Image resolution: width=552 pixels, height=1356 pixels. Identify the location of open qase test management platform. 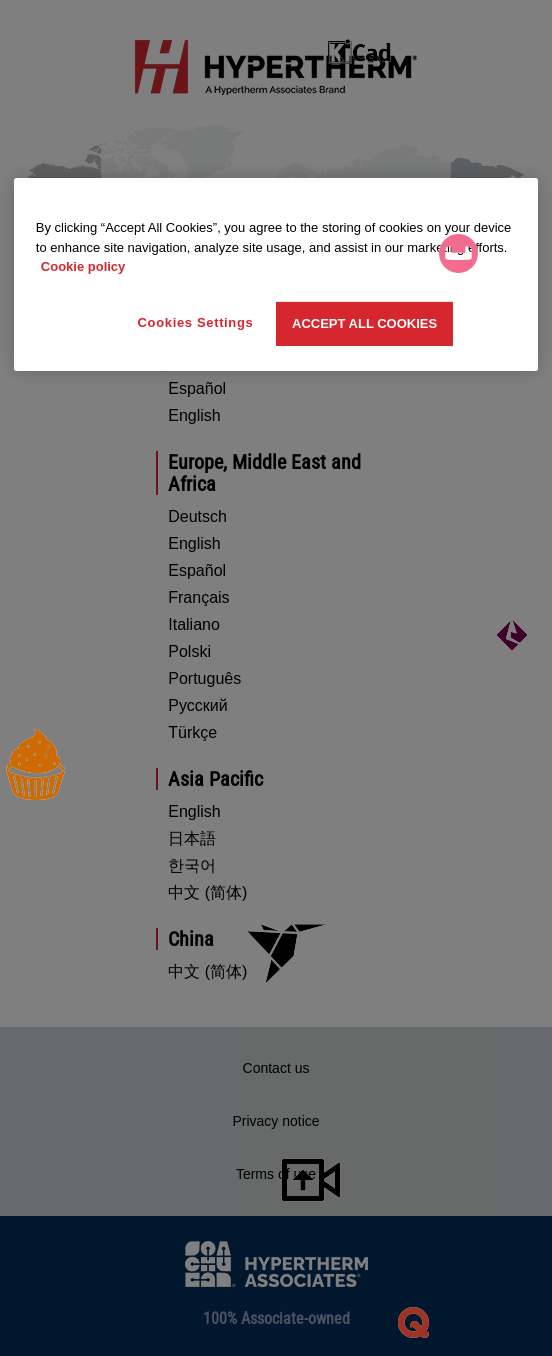
(413, 1322).